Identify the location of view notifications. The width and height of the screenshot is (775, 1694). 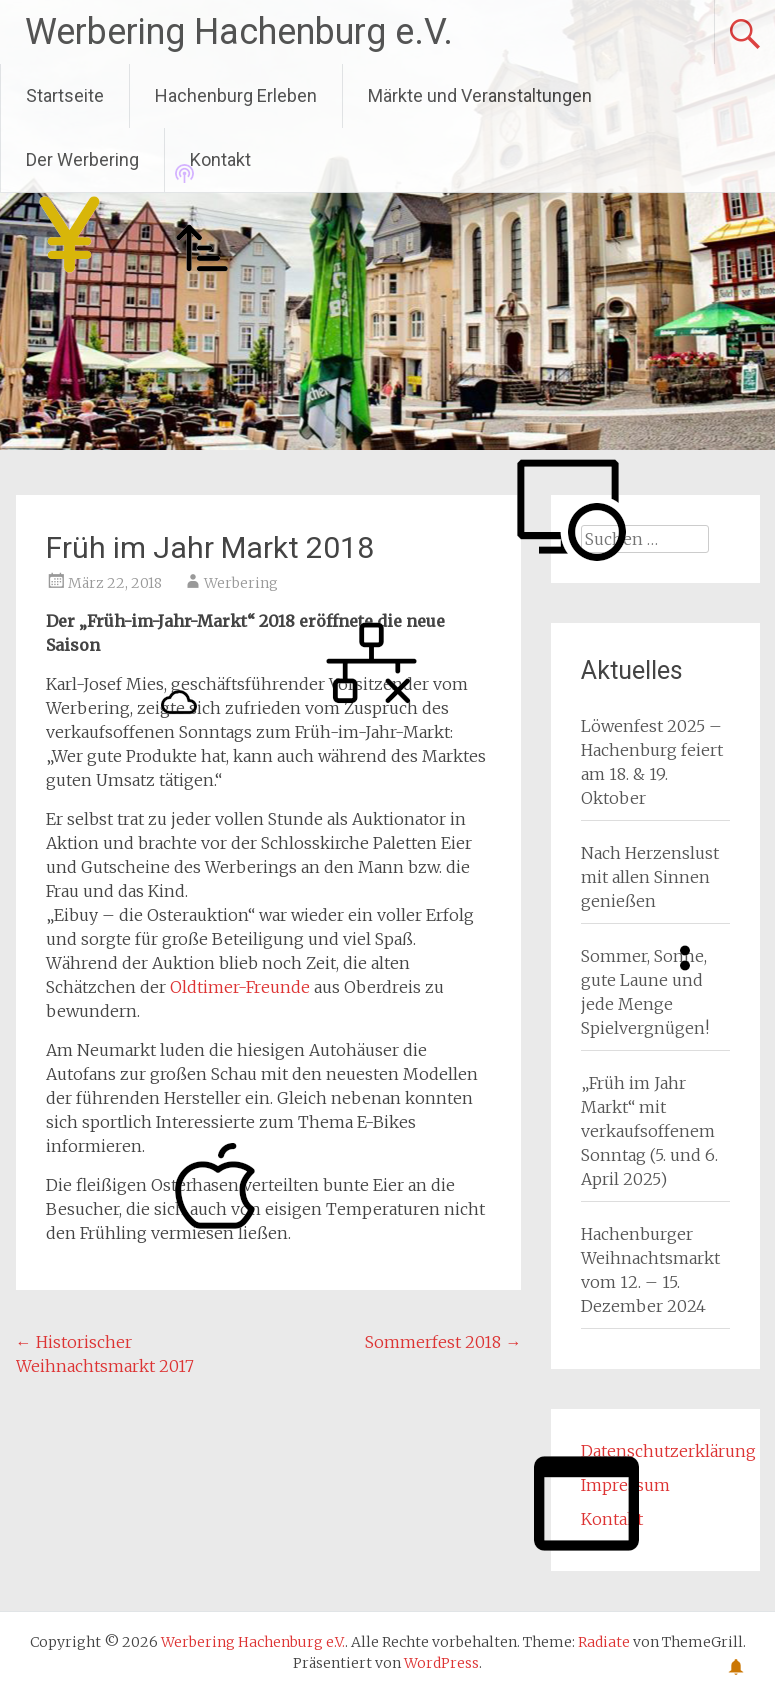
(736, 1667).